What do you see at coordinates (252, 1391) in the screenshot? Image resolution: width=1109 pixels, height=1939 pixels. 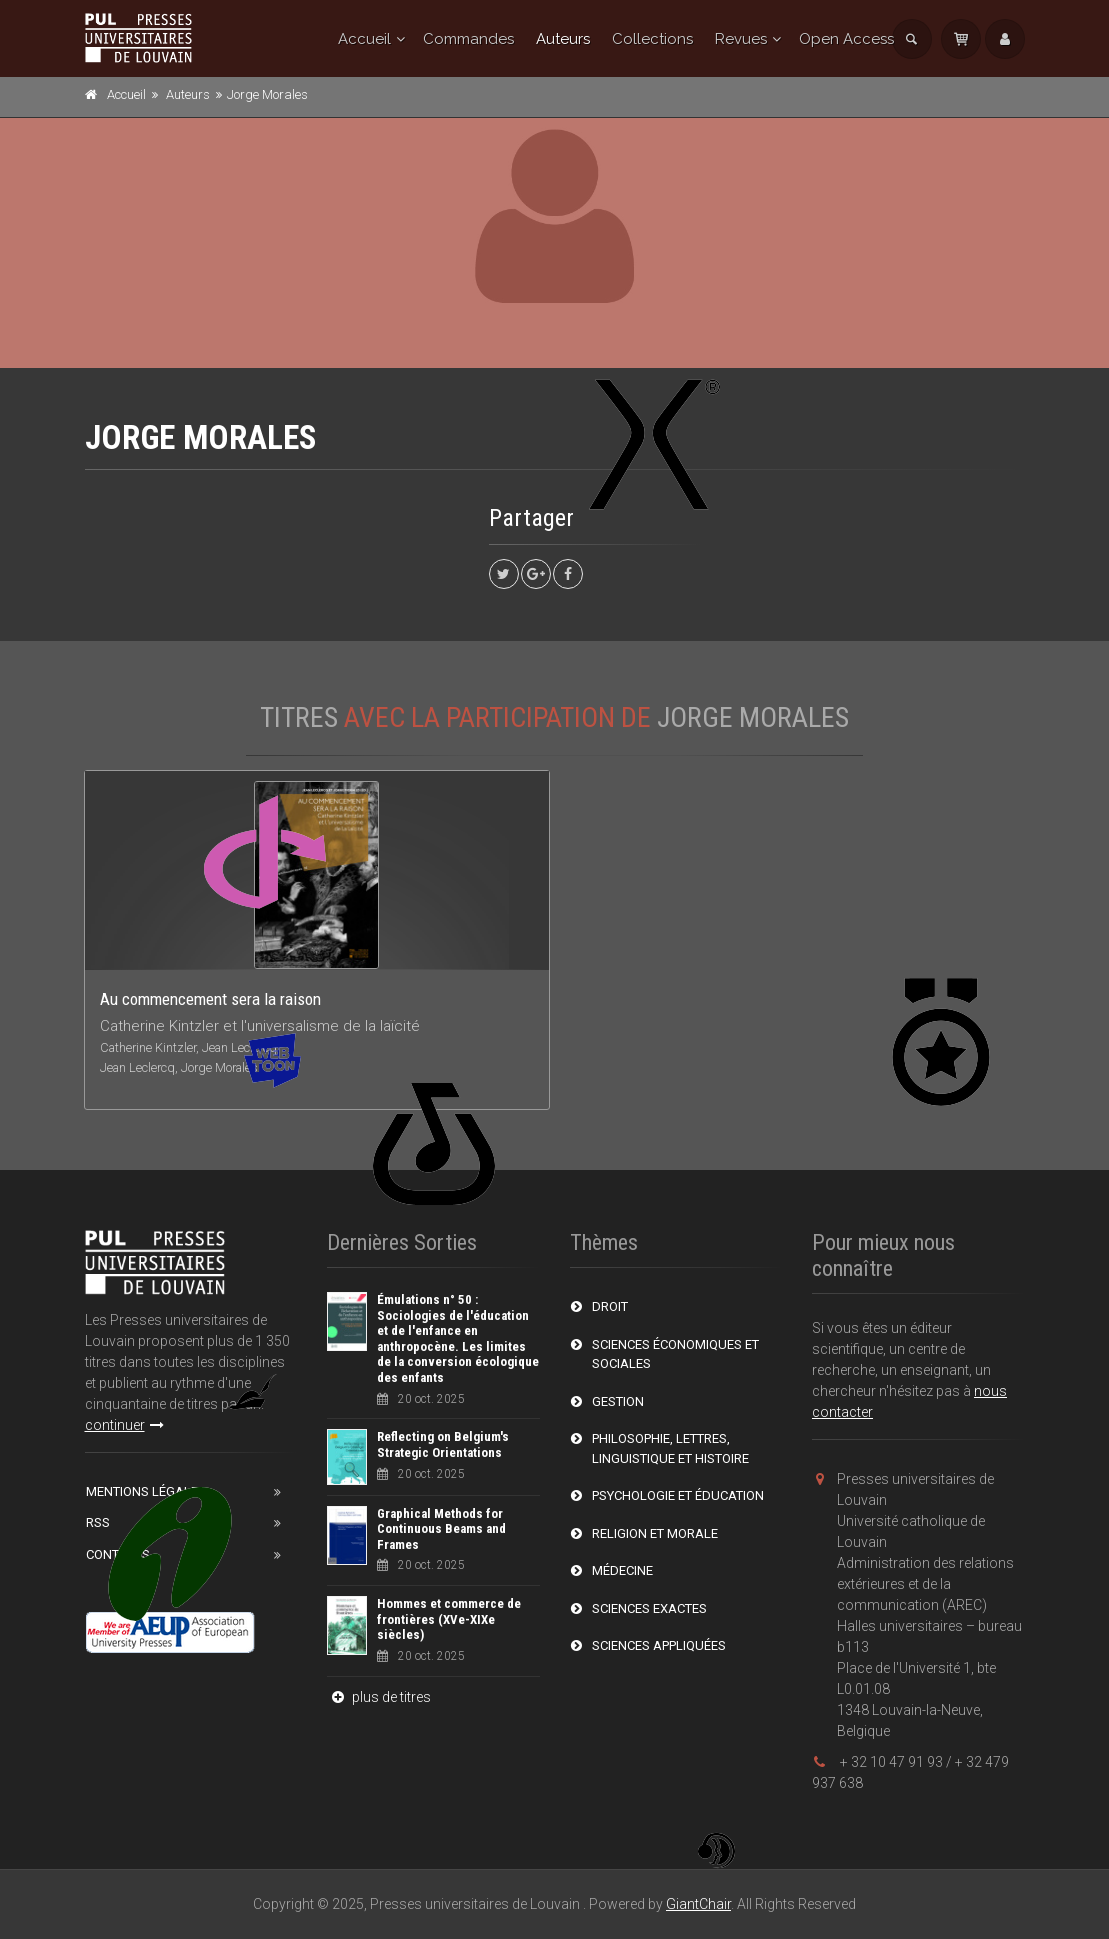 I see `pied piper brand logo` at bounding box center [252, 1391].